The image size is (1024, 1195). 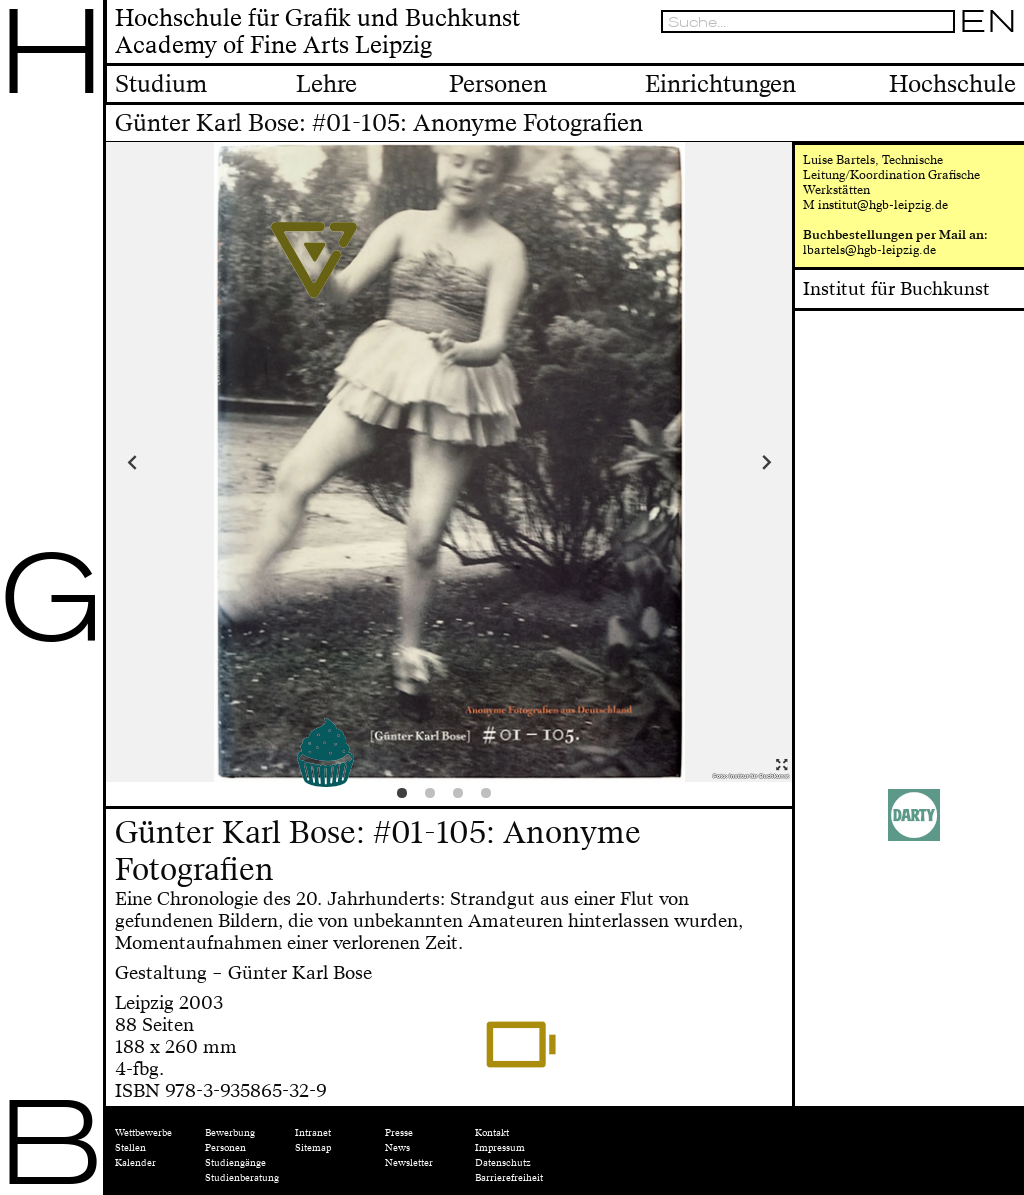 I want to click on view current battery level, so click(x=519, y=1044).